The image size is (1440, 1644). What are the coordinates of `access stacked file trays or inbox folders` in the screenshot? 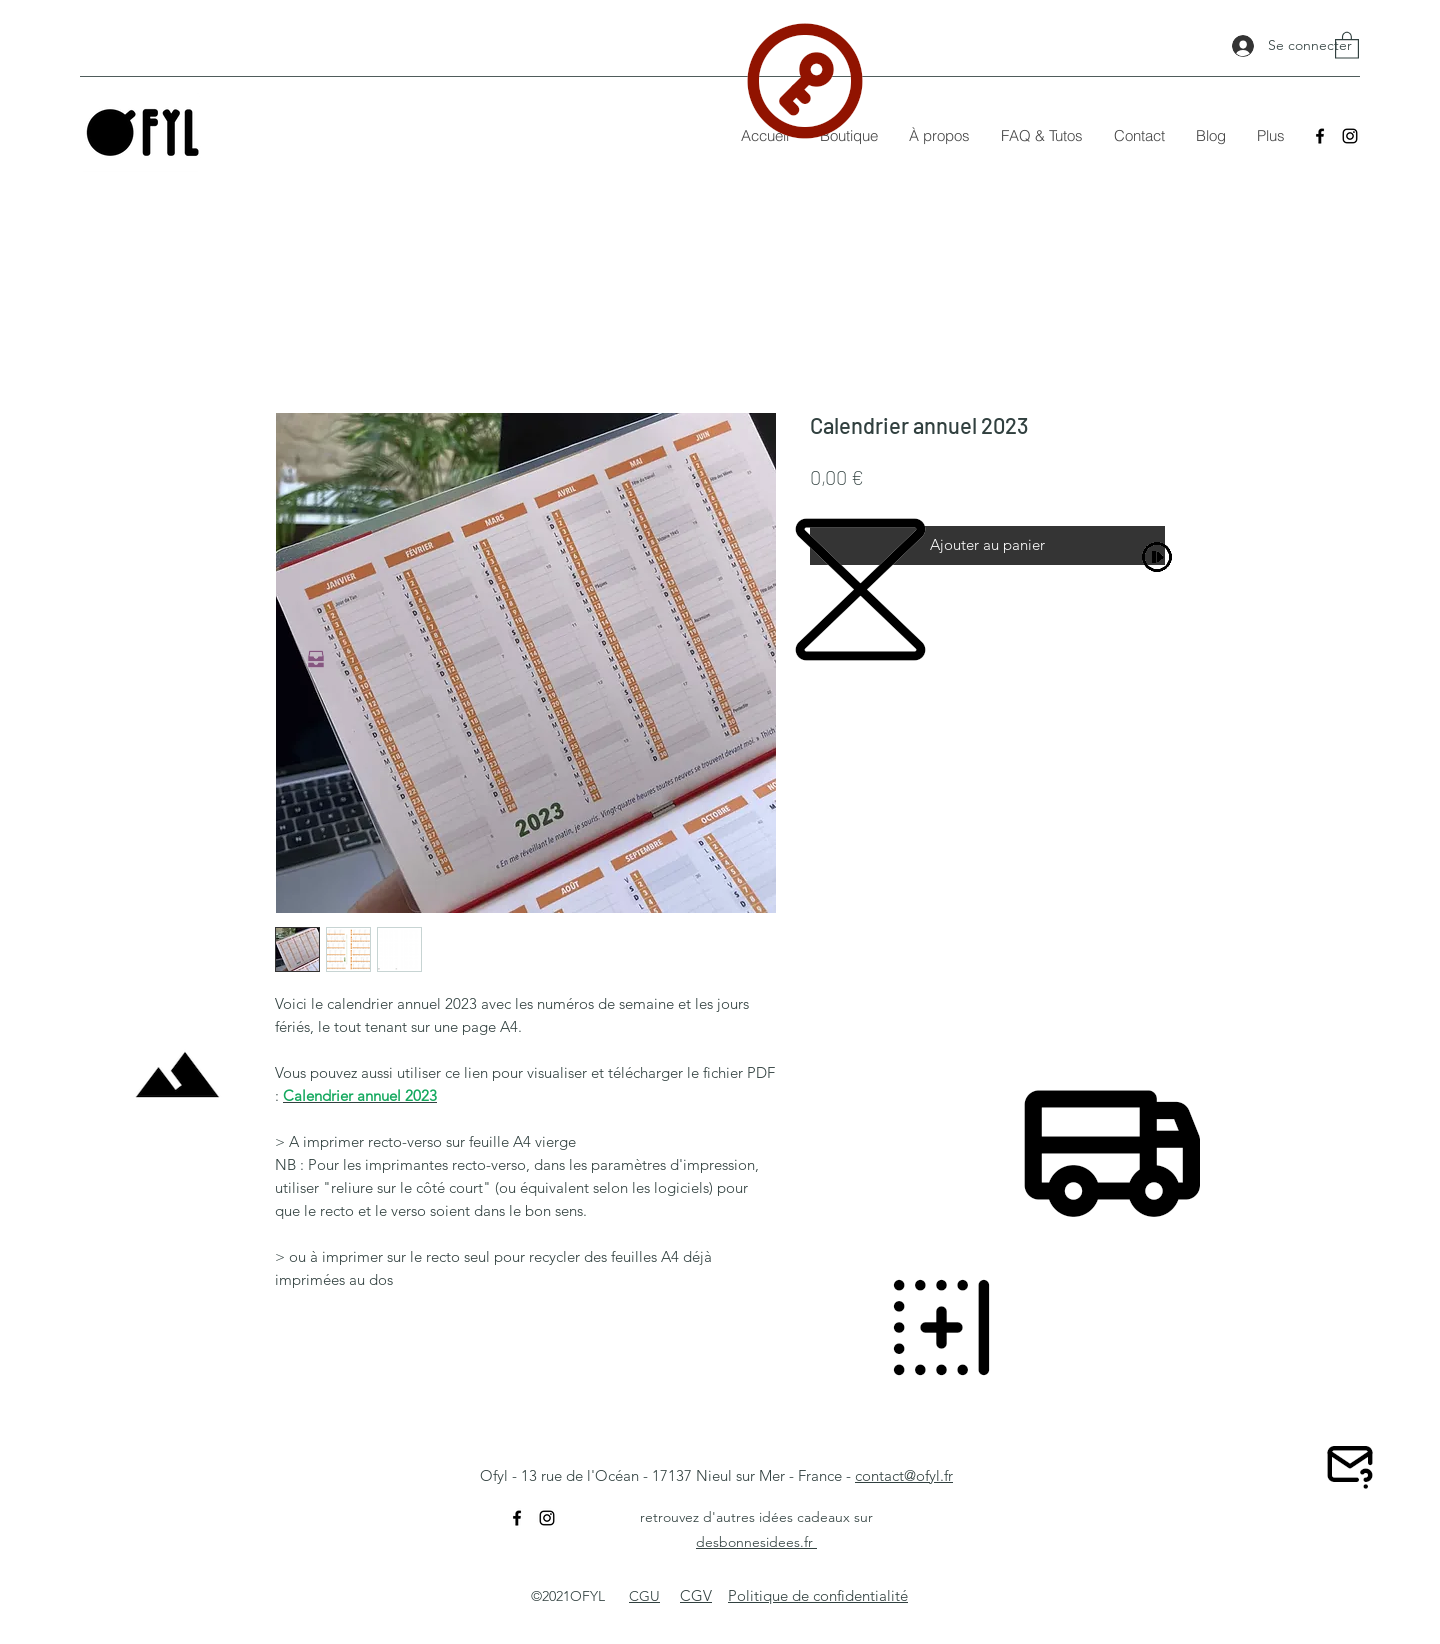 It's located at (316, 659).